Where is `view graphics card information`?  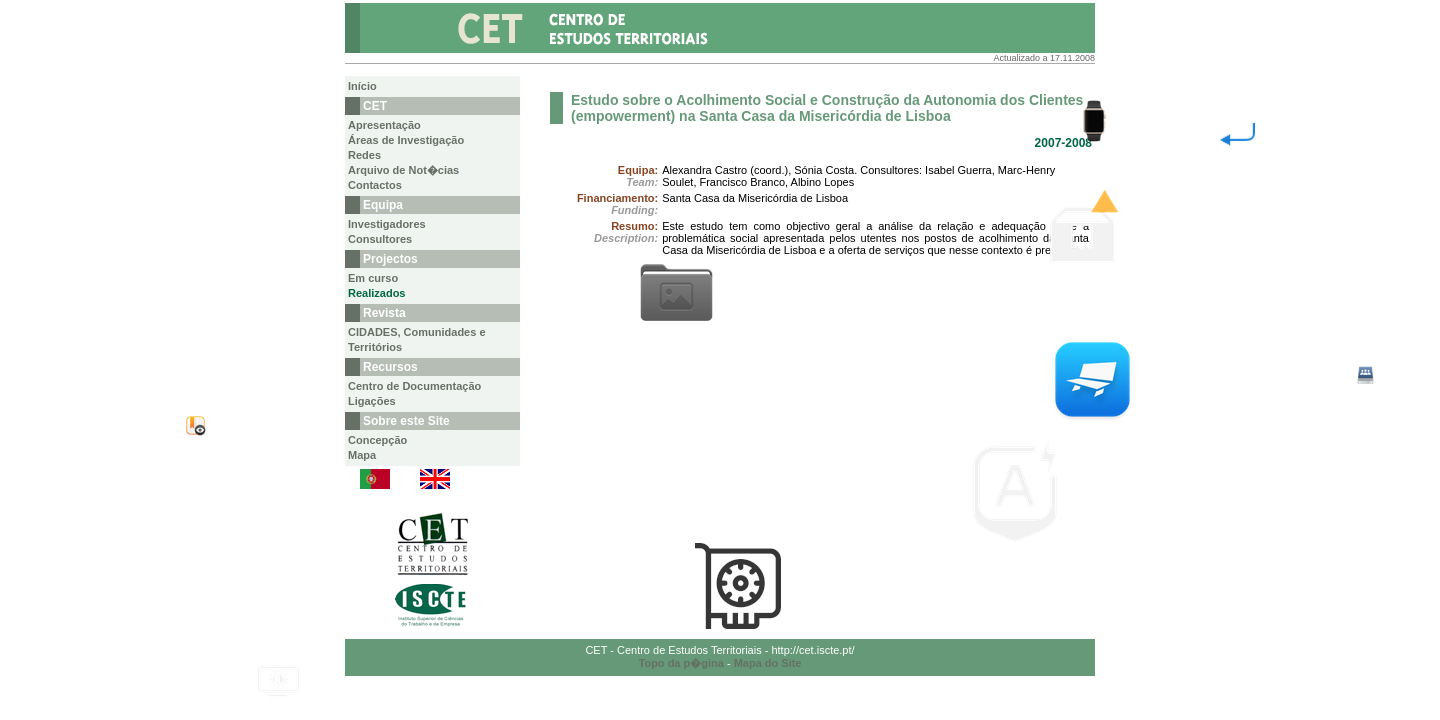 view graphics card information is located at coordinates (738, 586).